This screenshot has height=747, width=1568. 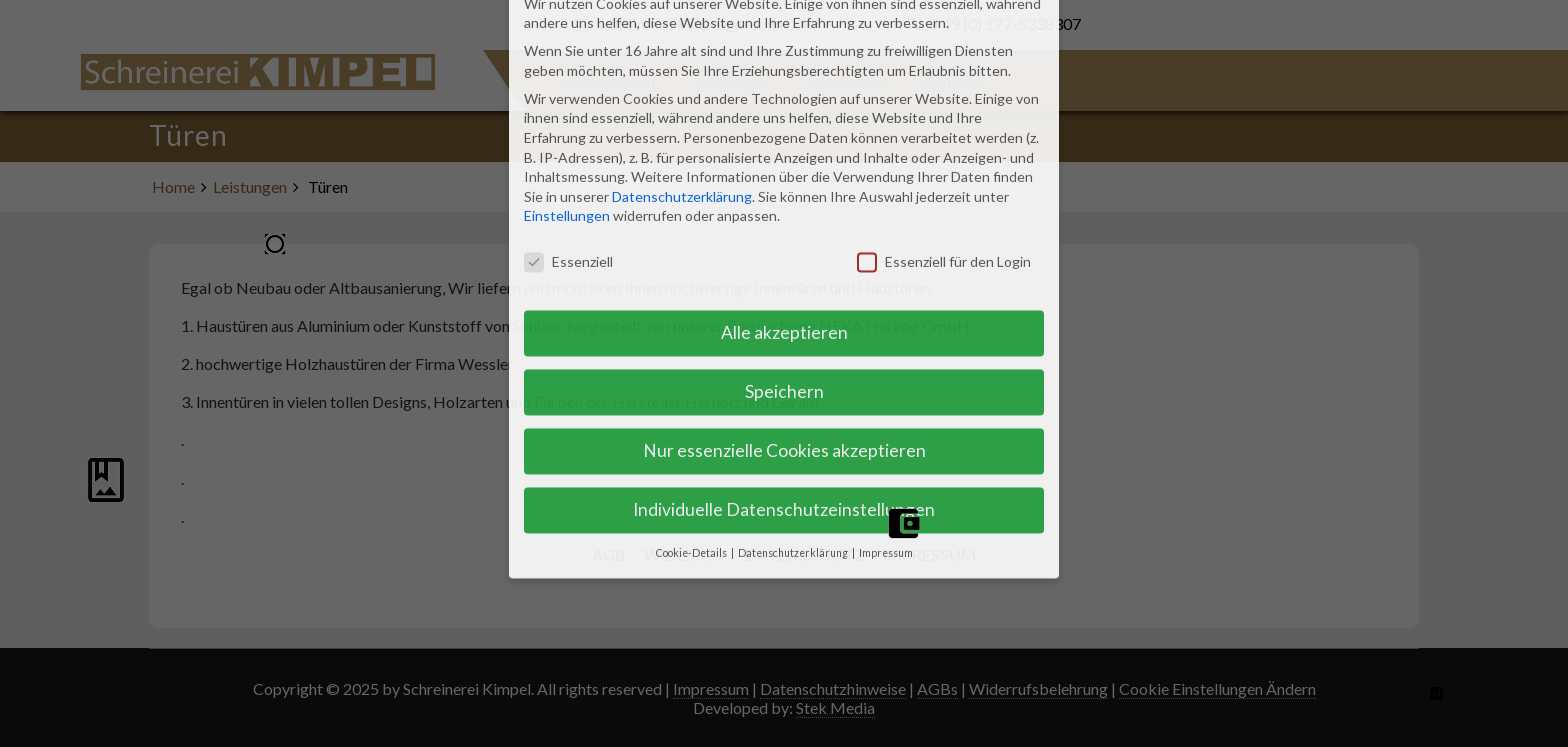 I want to click on view analytics and statistics, so click(x=1436, y=693).